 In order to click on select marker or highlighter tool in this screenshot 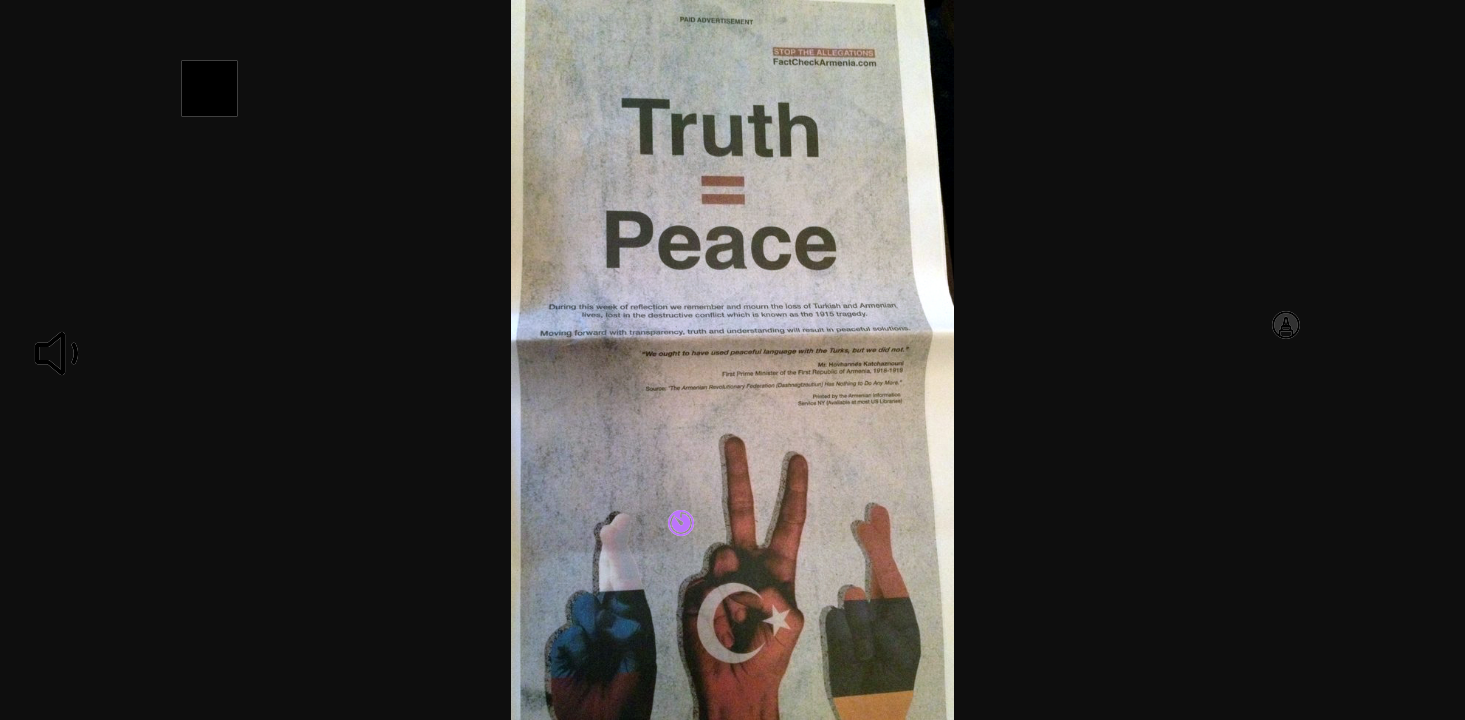, I will do `click(1286, 325)`.